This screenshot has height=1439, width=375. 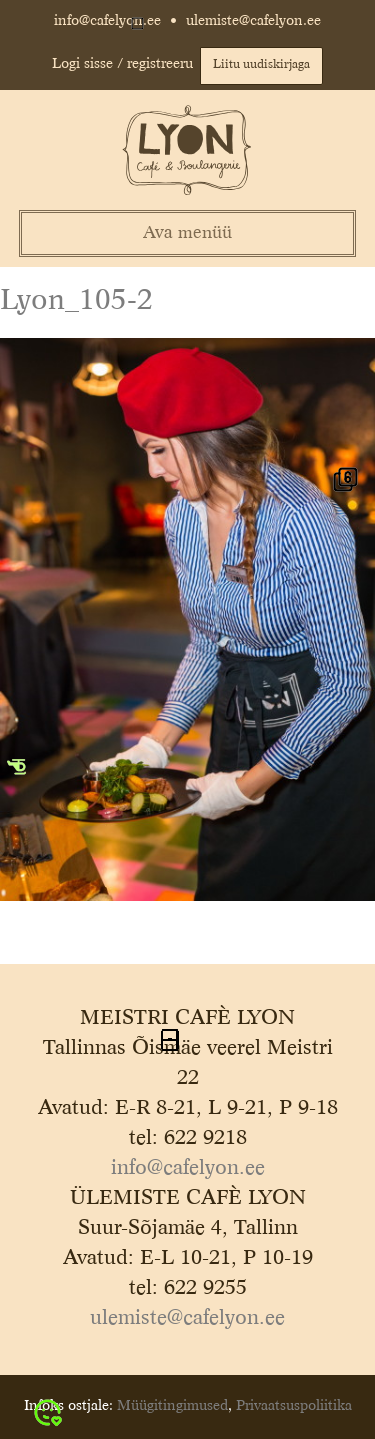 What do you see at coordinates (47, 1412) in the screenshot?
I see `react with love or affection` at bounding box center [47, 1412].